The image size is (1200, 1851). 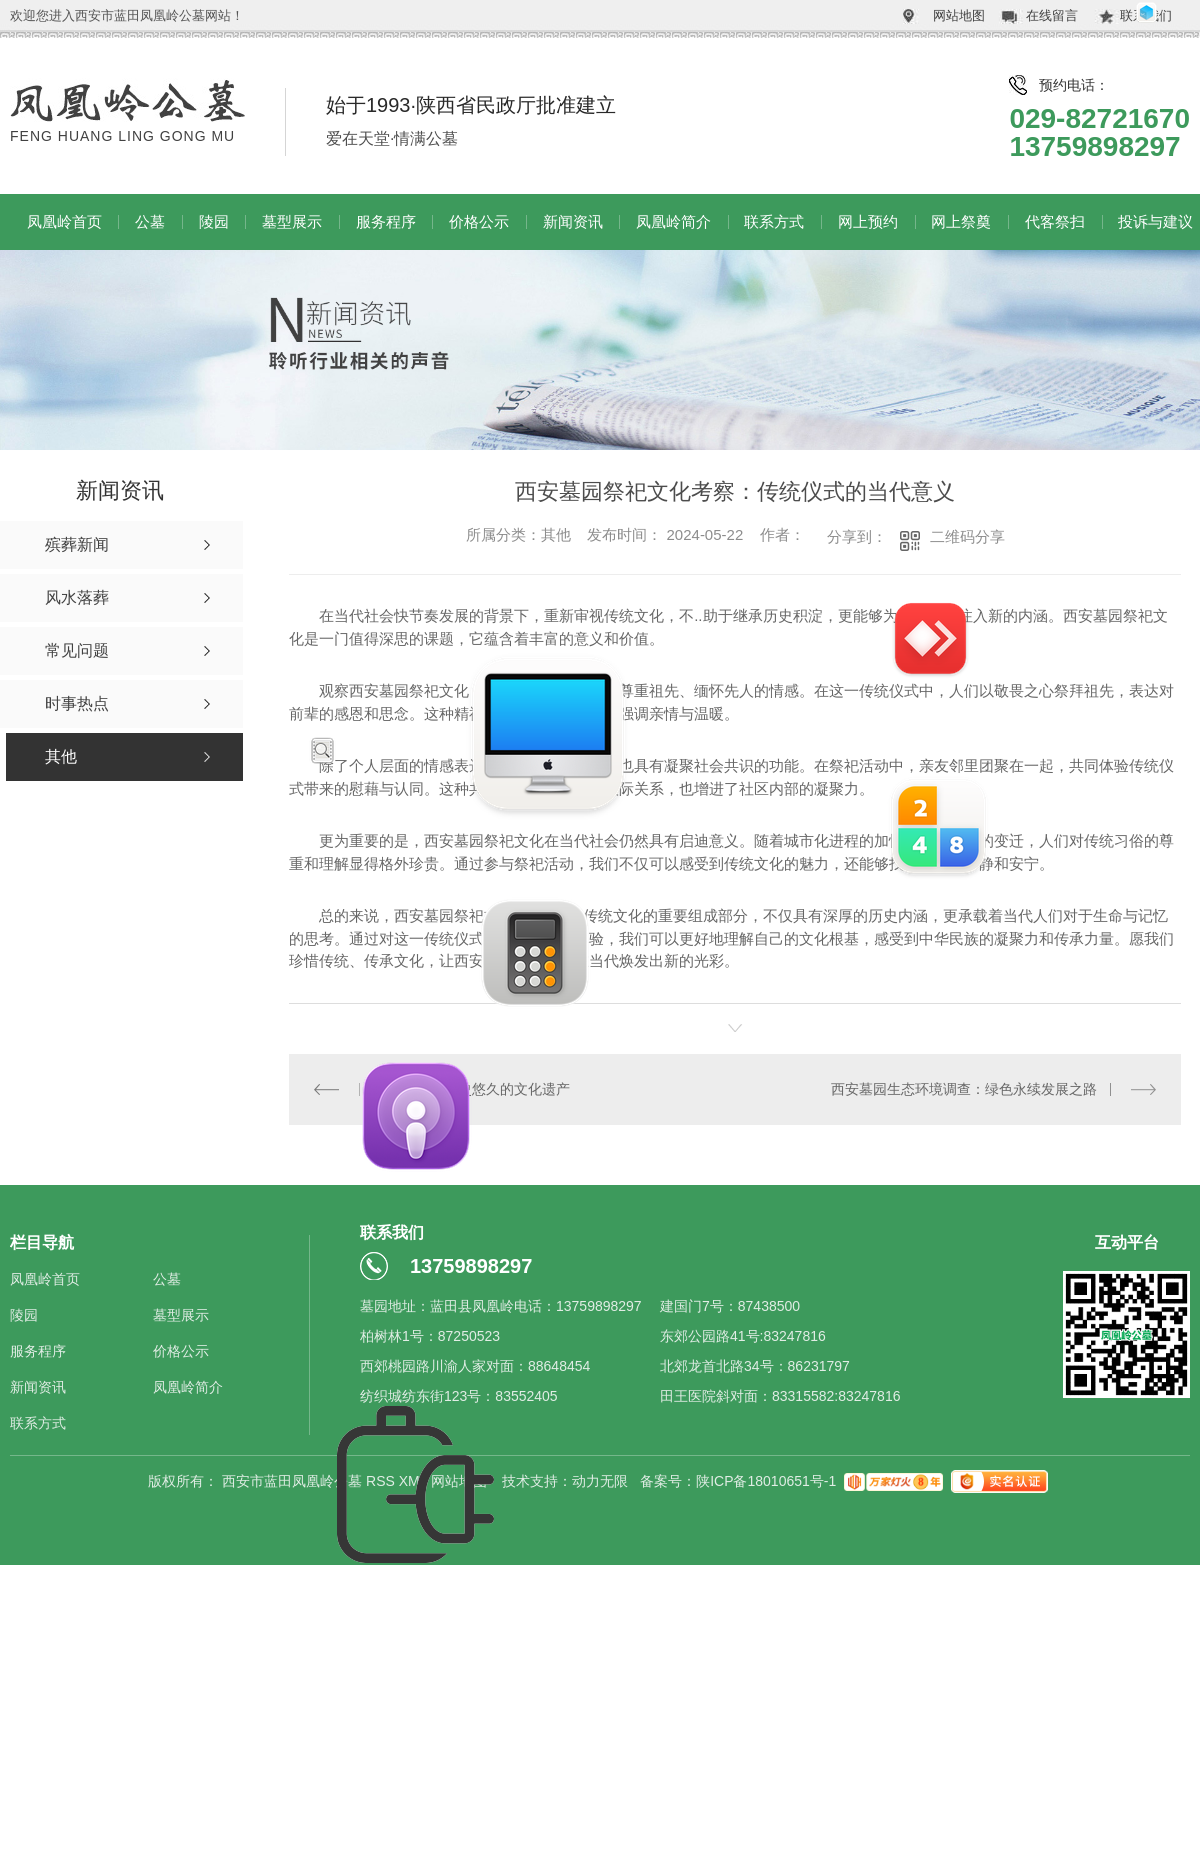 What do you see at coordinates (415, 1484) in the screenshot?
I see `access power and battery settings` at bounding box center [415, 1484].